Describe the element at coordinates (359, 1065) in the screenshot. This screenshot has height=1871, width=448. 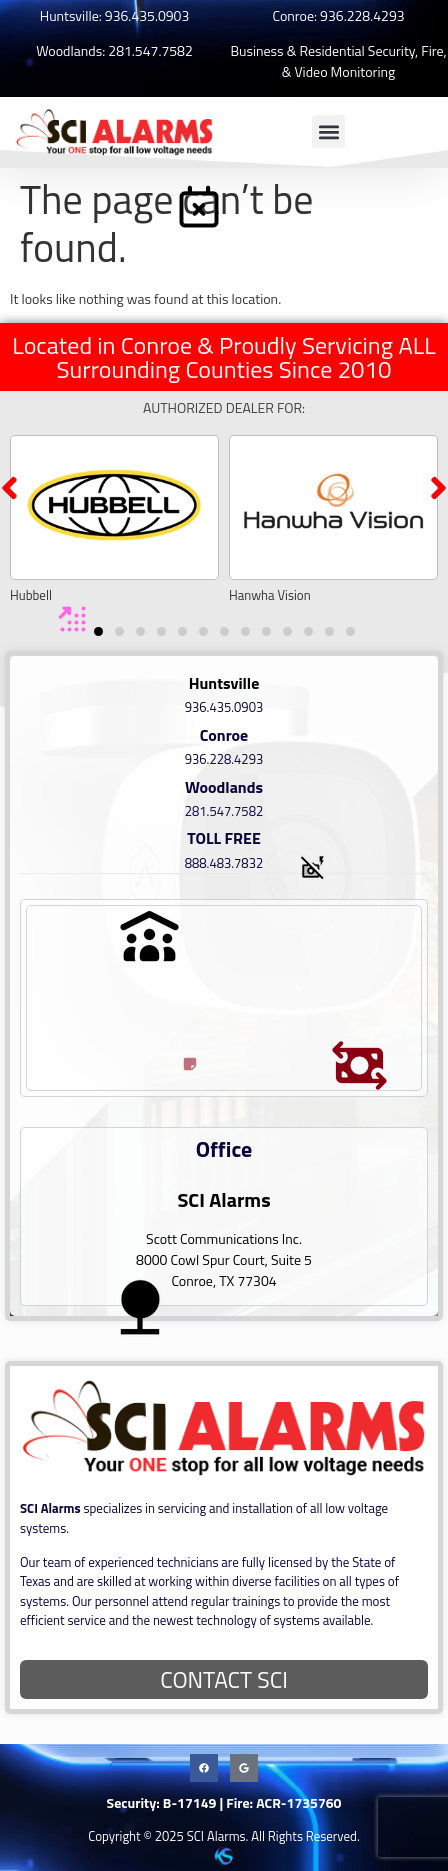
I see `transfer money between accounts` at that location.